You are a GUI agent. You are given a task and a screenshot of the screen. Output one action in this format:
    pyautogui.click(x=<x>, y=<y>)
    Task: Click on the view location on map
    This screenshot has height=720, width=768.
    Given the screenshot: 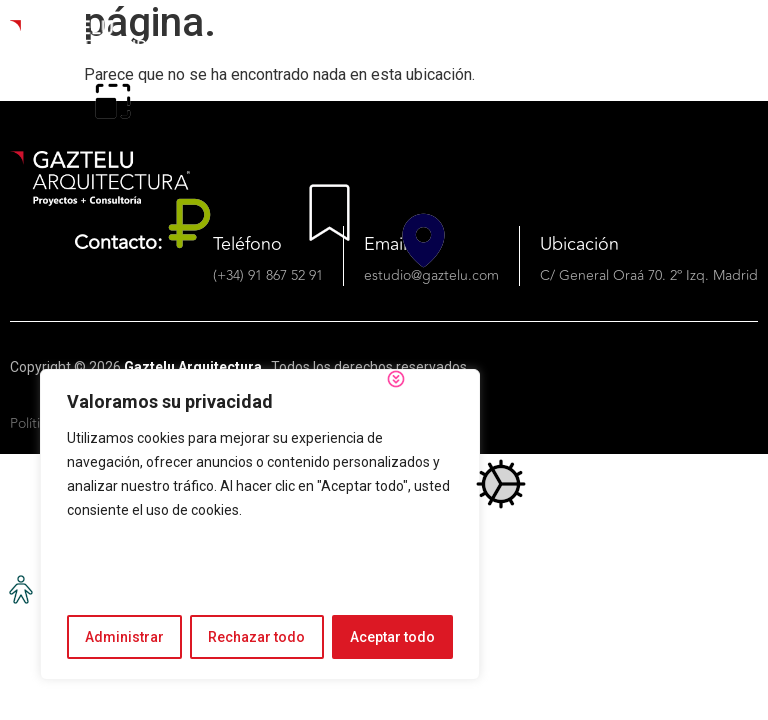 What is the action you would take?
    pyautogui.click(x=423, y=240)
    